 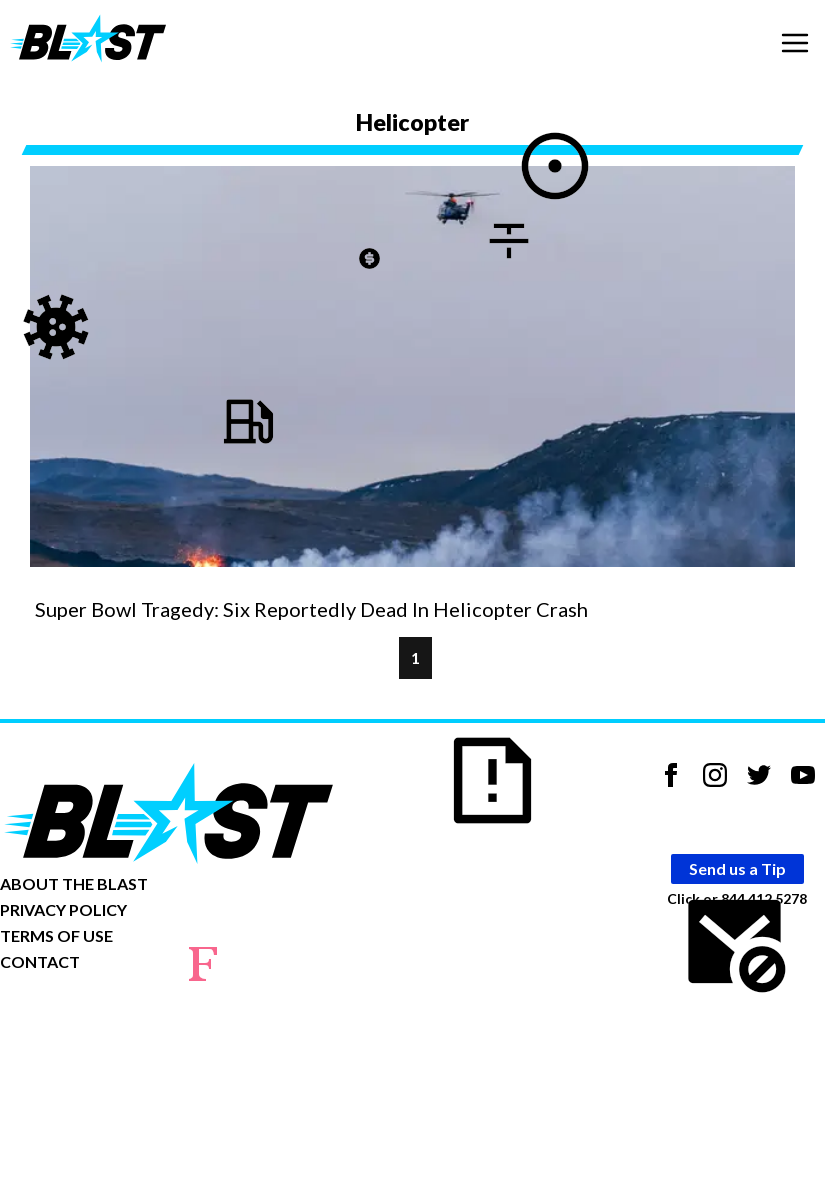 I want to click on indicates virus or malware detected, so click(x=56, y=327).